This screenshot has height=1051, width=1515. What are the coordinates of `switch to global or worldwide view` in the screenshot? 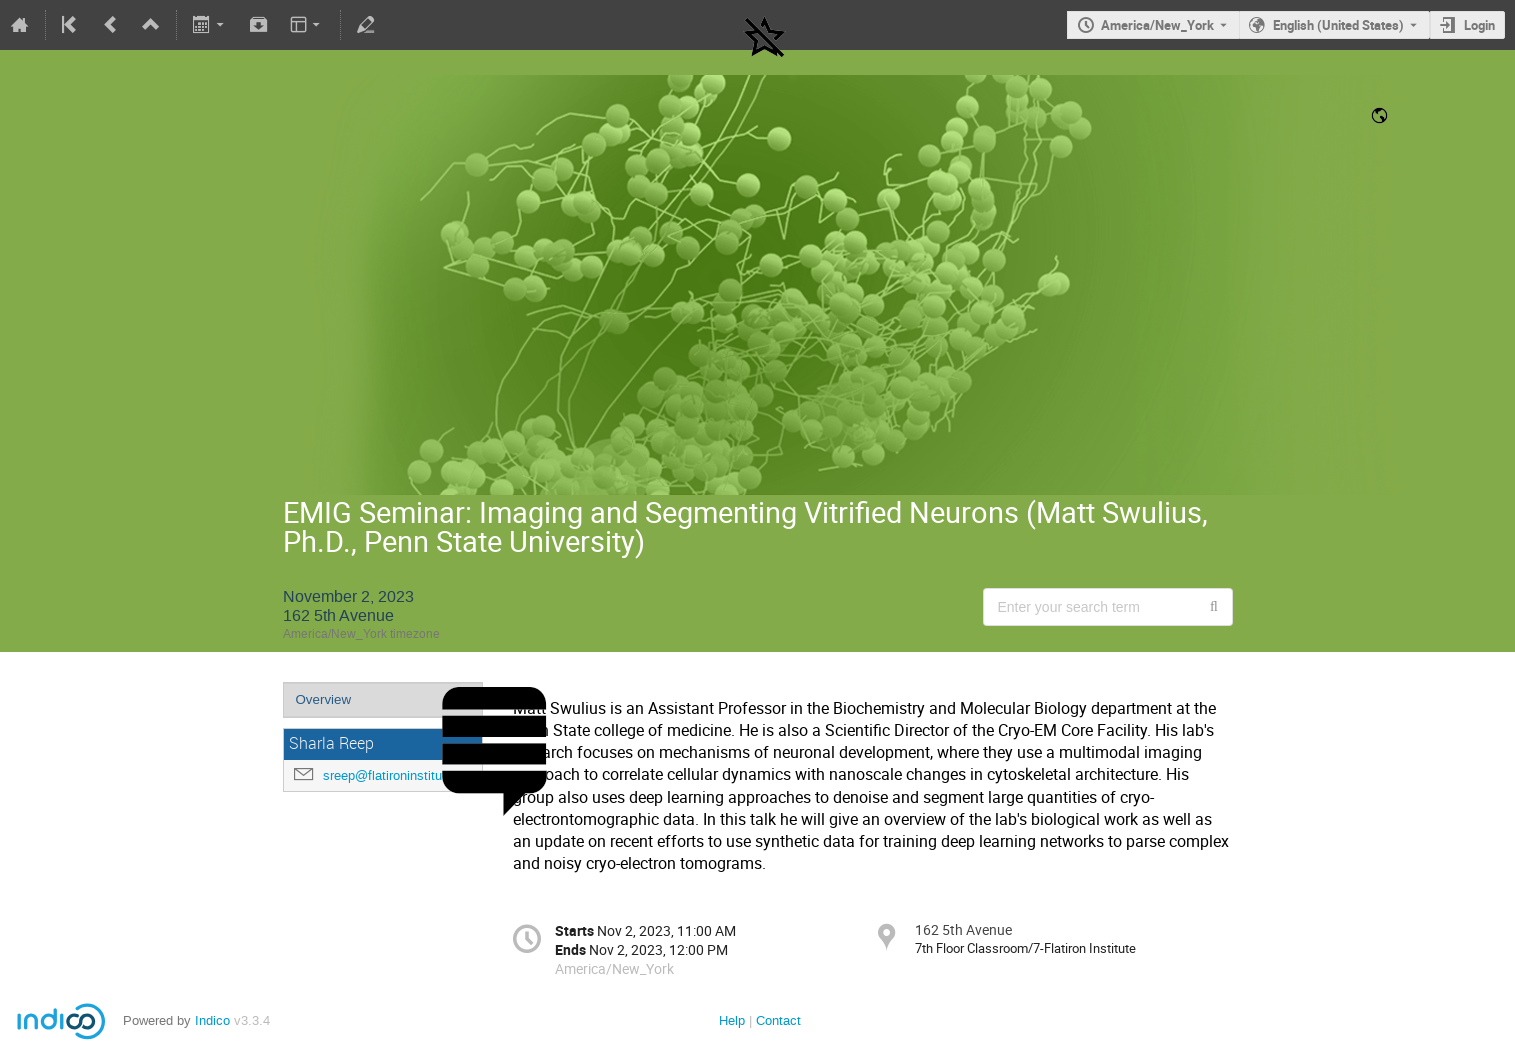 It's located at (1379, 115).